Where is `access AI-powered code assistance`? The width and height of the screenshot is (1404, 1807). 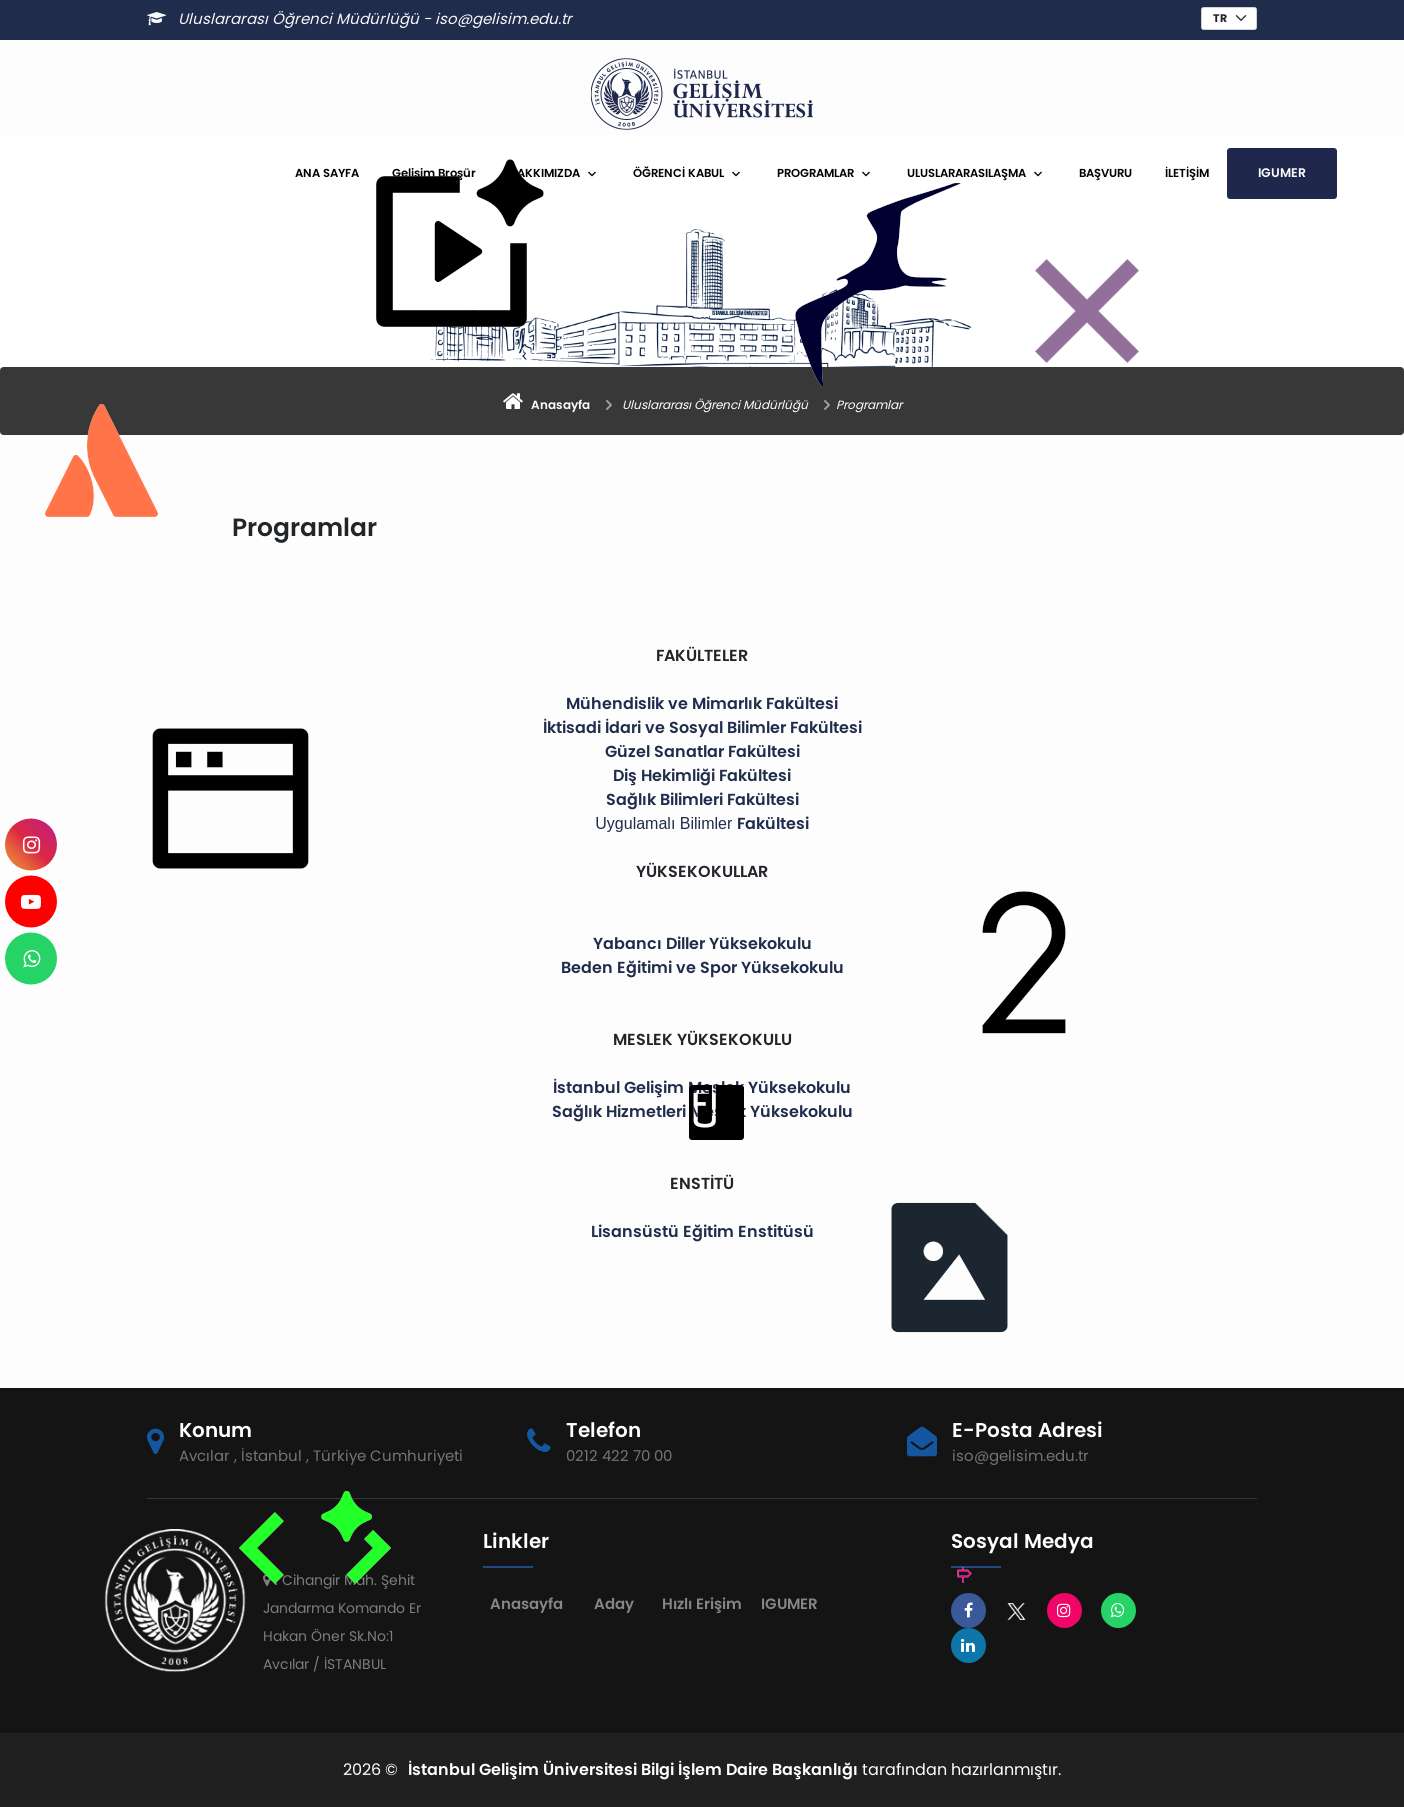 access AI-powered code assistance is located at coordinates (315, 1548).